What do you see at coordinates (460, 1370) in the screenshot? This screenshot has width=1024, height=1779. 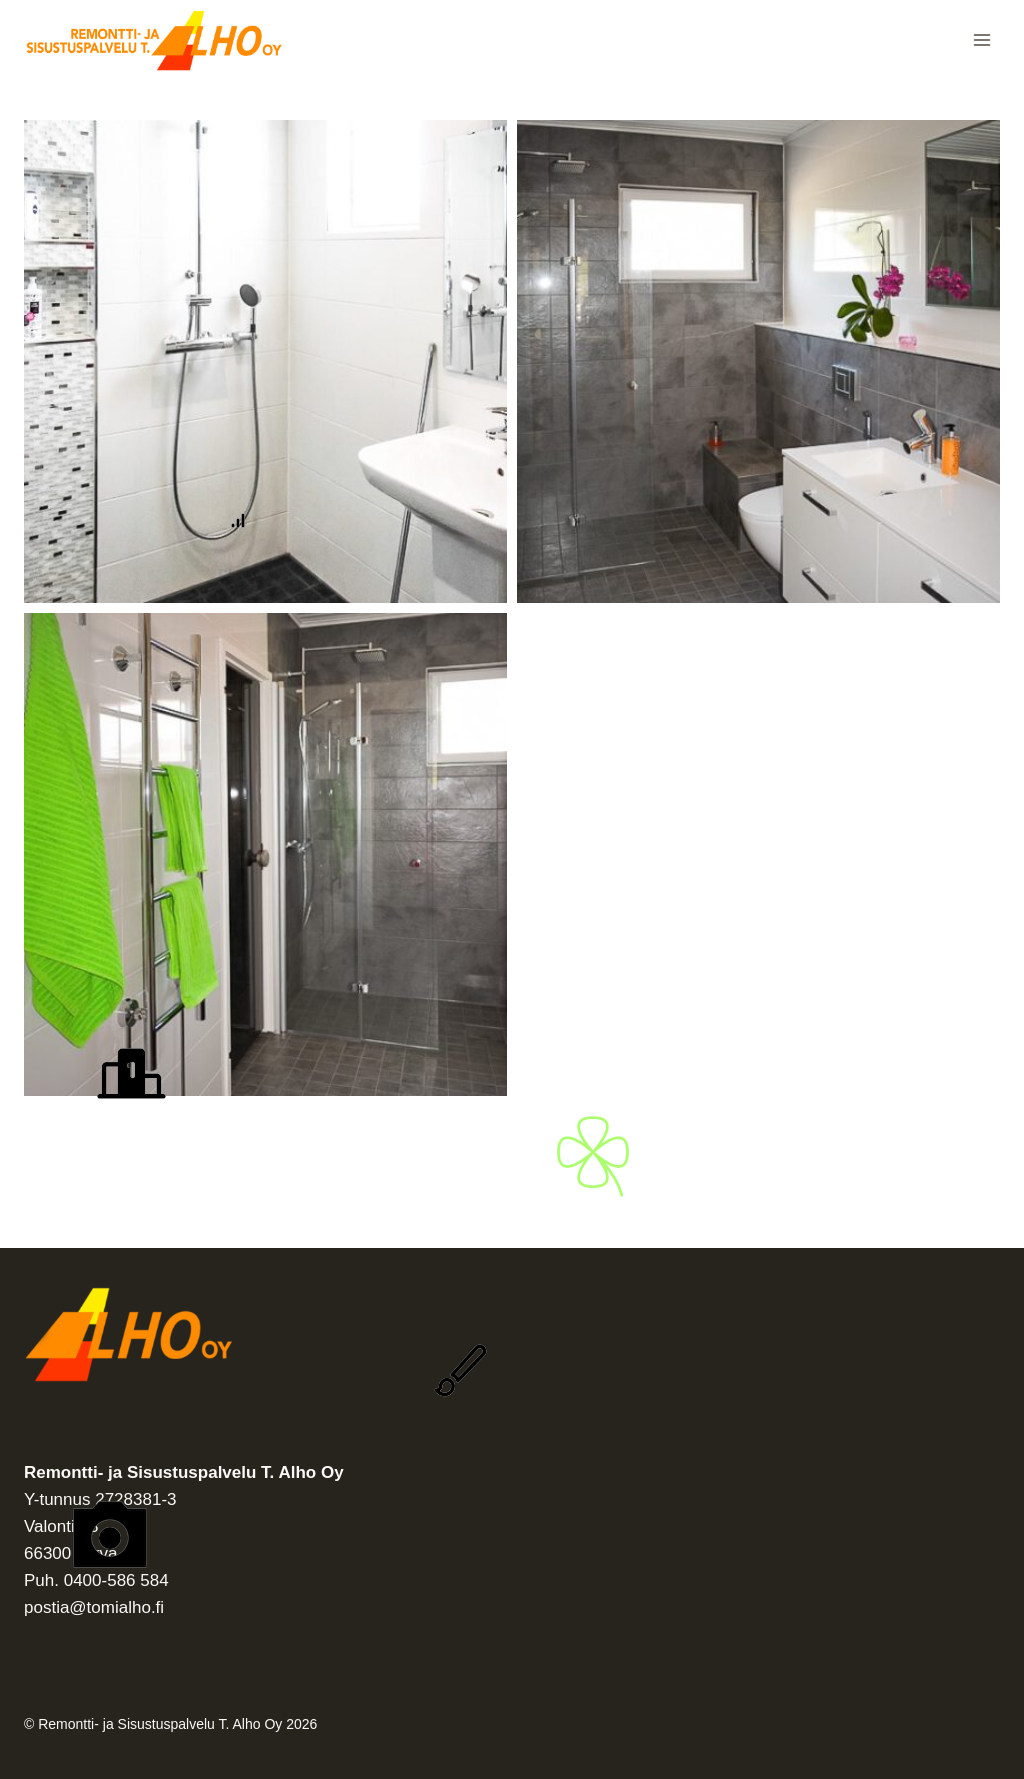 I see `access drawing or painting tools` at bounding box center [460, 1370].